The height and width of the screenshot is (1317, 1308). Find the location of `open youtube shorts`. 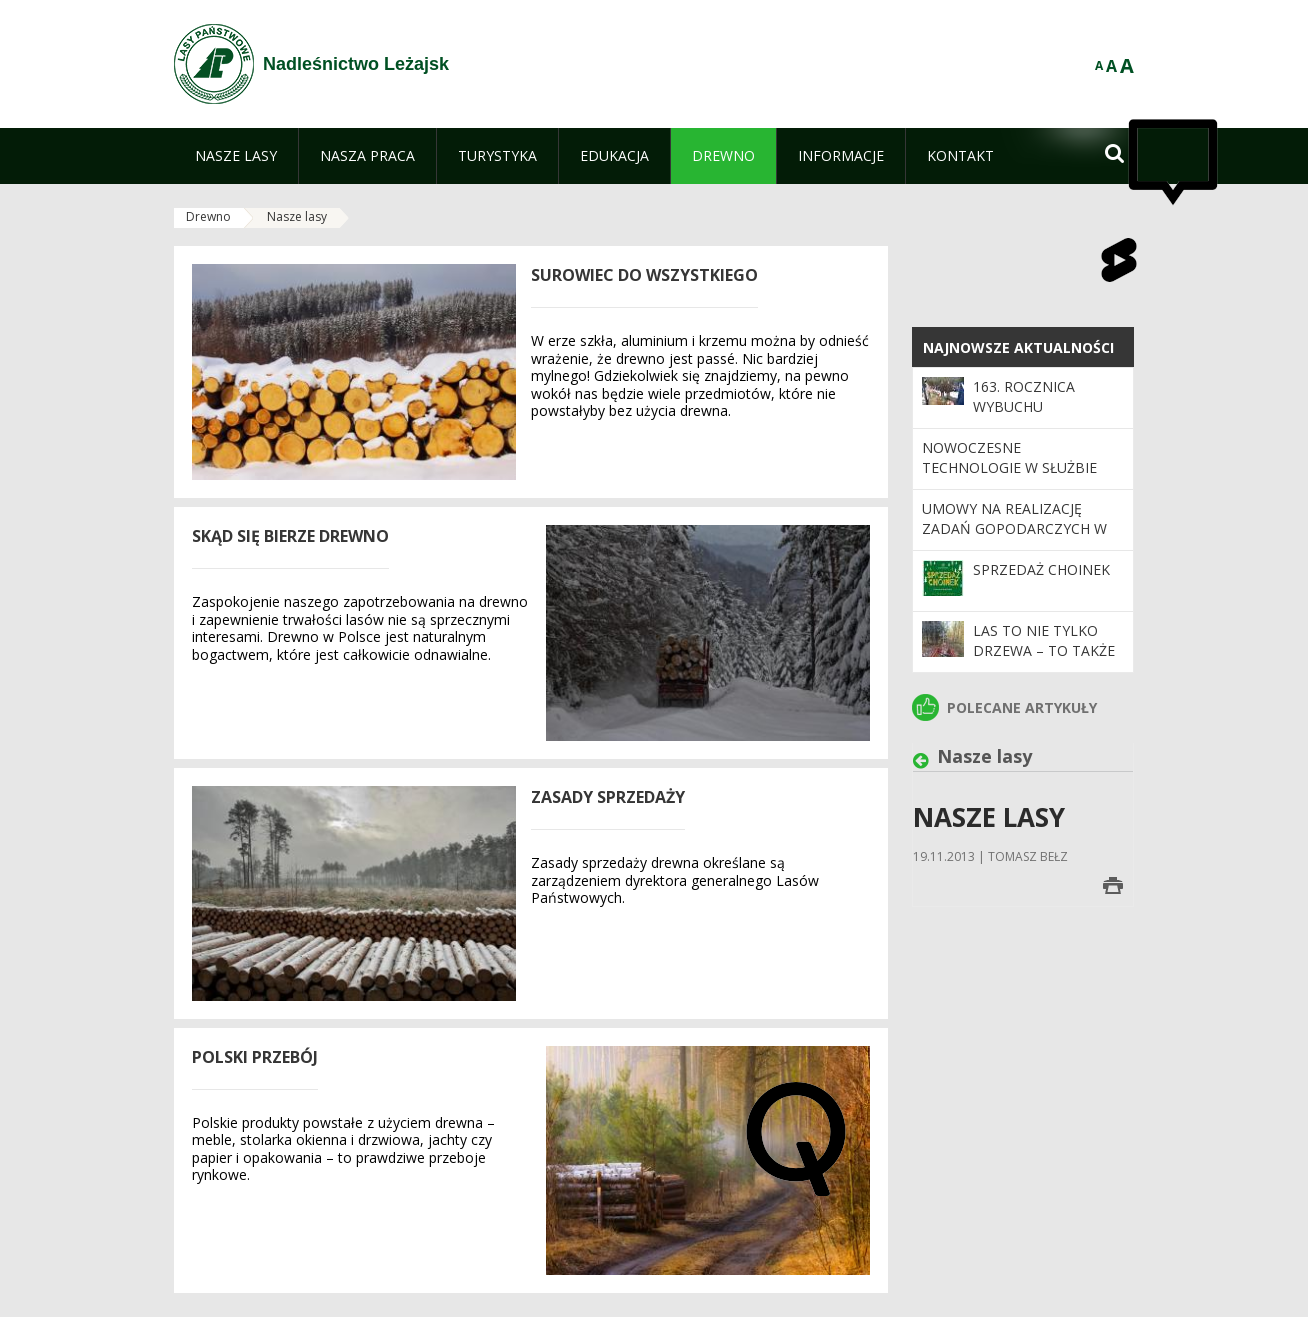

open youtube shorts is located at coordinates (1119, 260).